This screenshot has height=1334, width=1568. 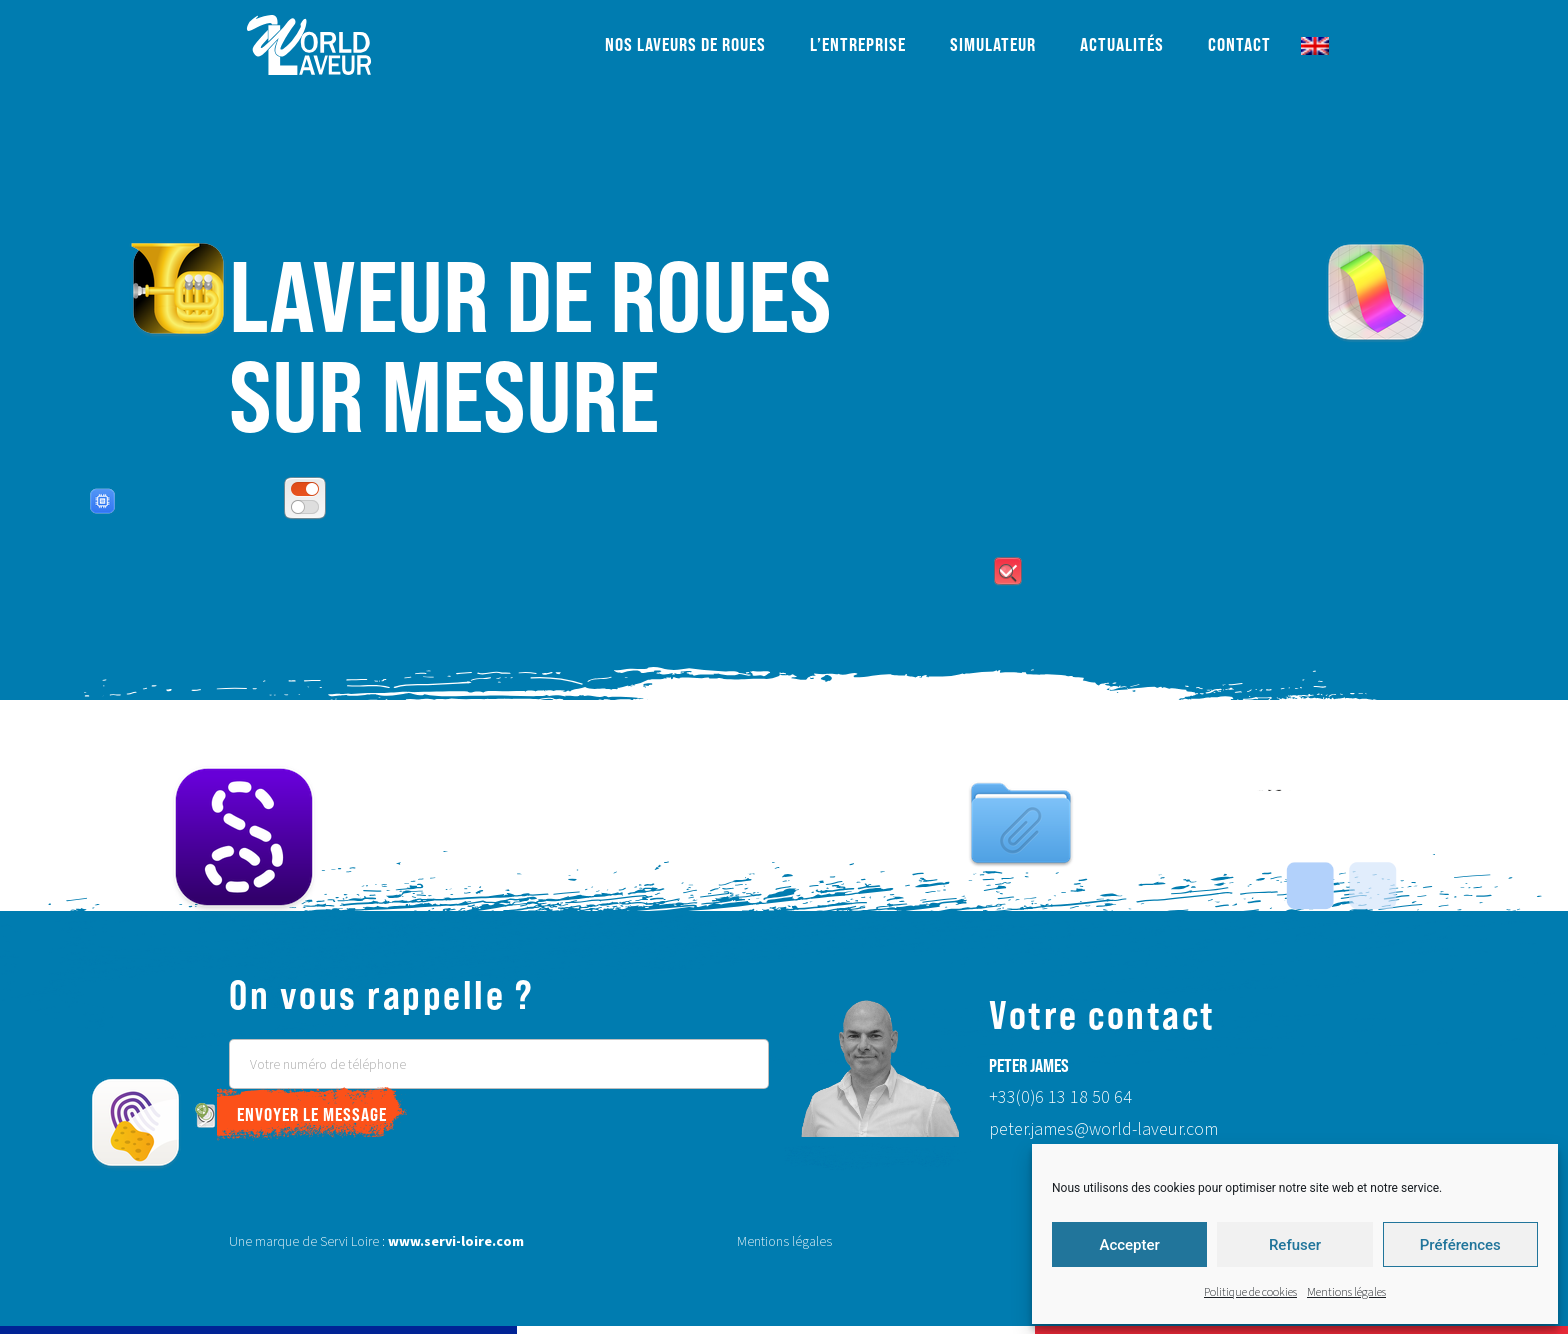 What do you see at coordinates (1341, 893) in the screenshot?
I see `view task list or to-do items` at bounding box center [1341, 893].